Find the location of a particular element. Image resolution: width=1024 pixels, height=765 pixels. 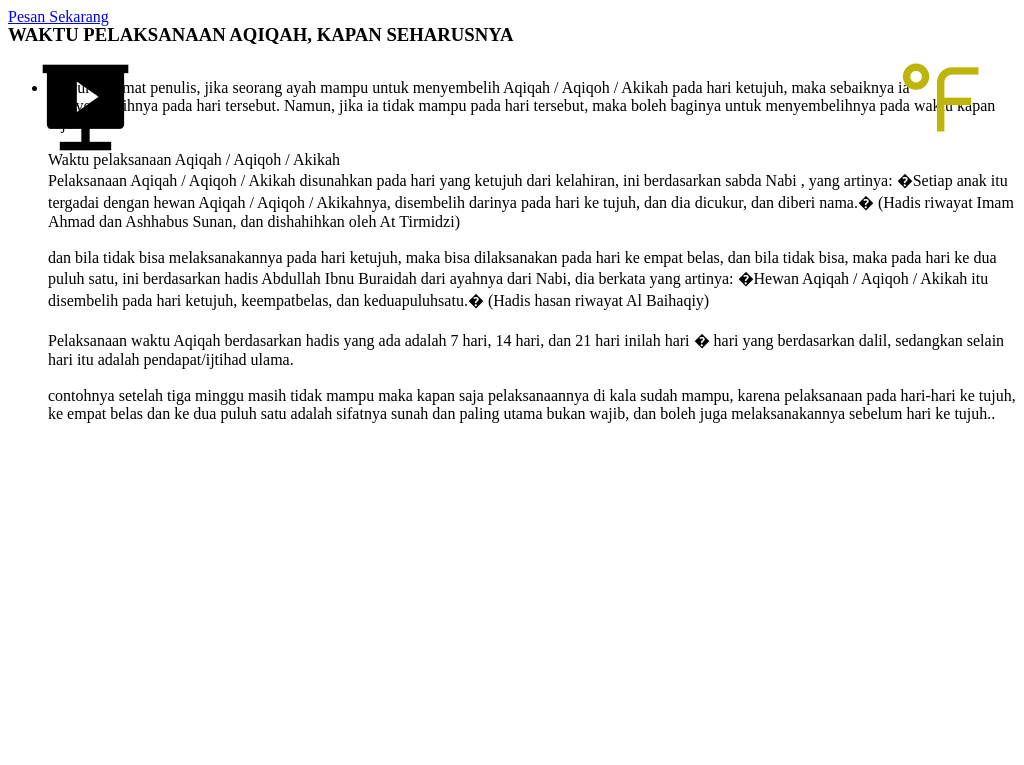

indicates temperature displayed in fahrenheit is located at coordinates (944, 97).